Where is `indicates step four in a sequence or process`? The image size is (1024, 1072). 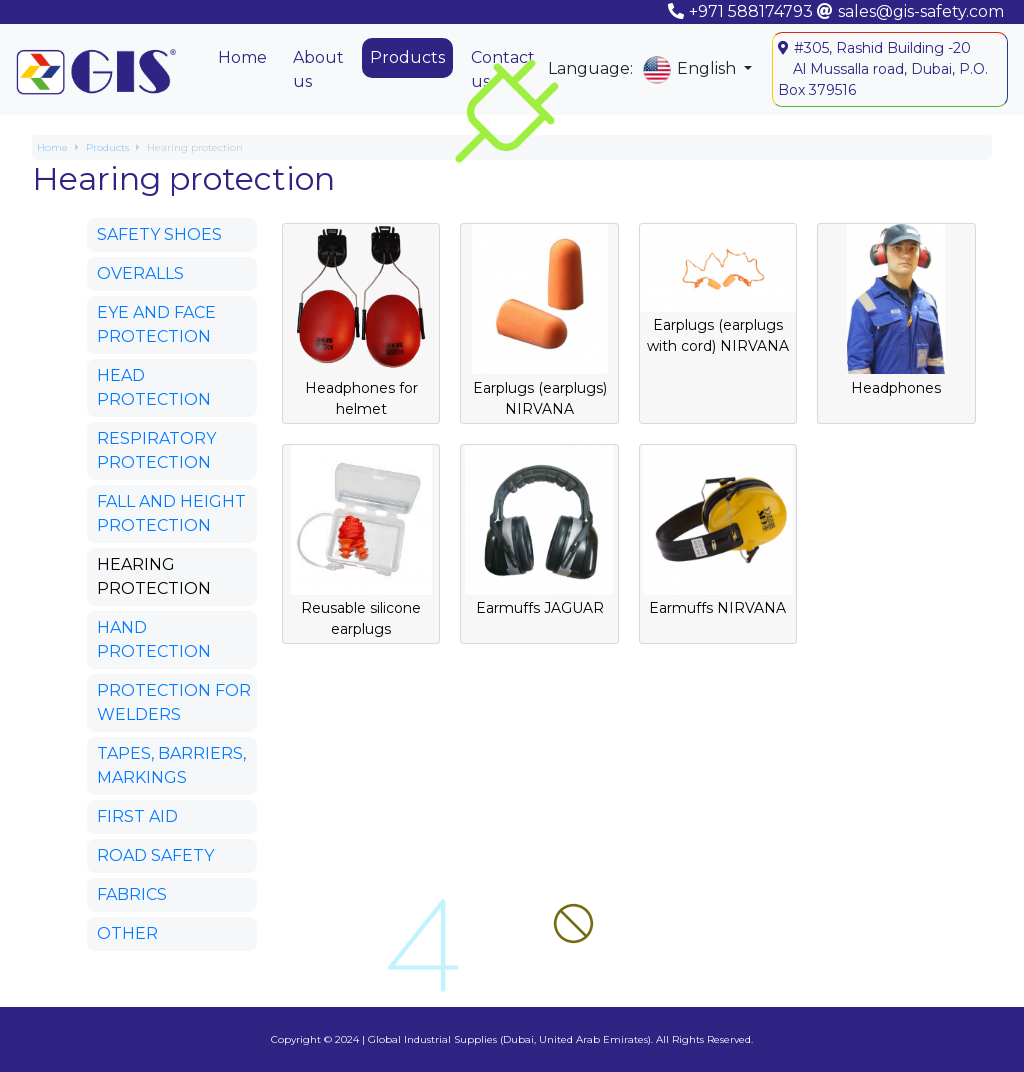
indicates step four in a sequence or process is located at coordinates (425, 945).